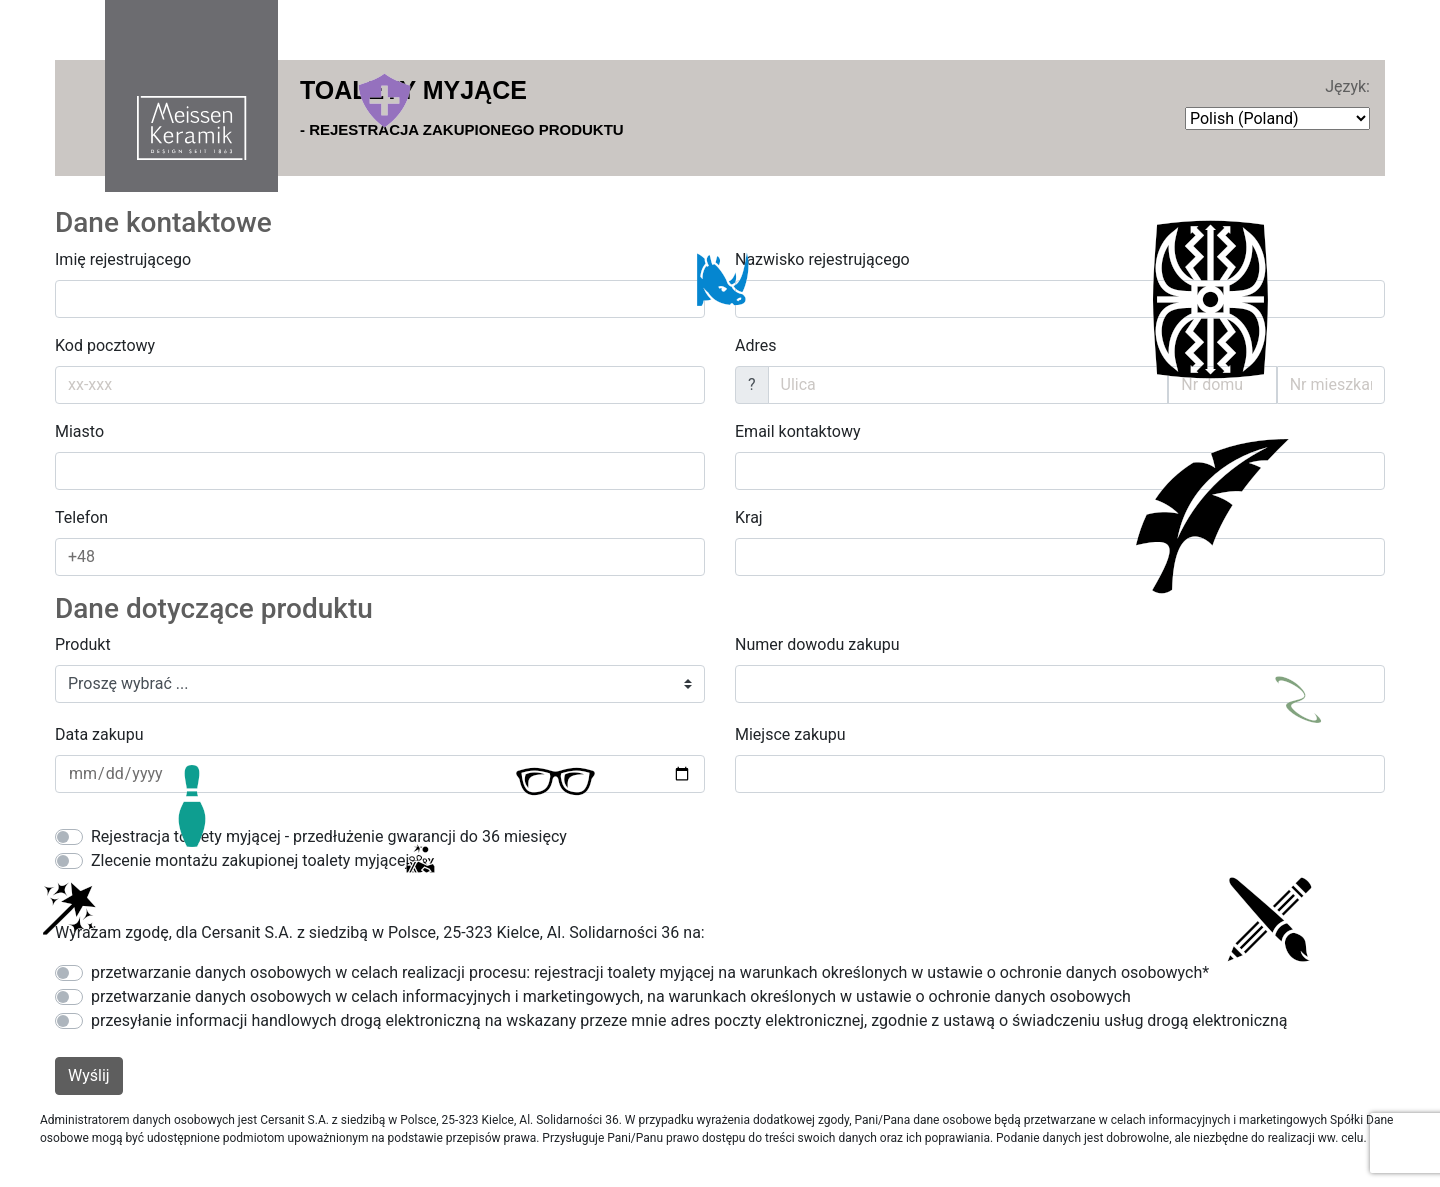 The width and height of the screenshot is (1440, 1187). I want to click on apply magic effects or filters, so click(69, 908).